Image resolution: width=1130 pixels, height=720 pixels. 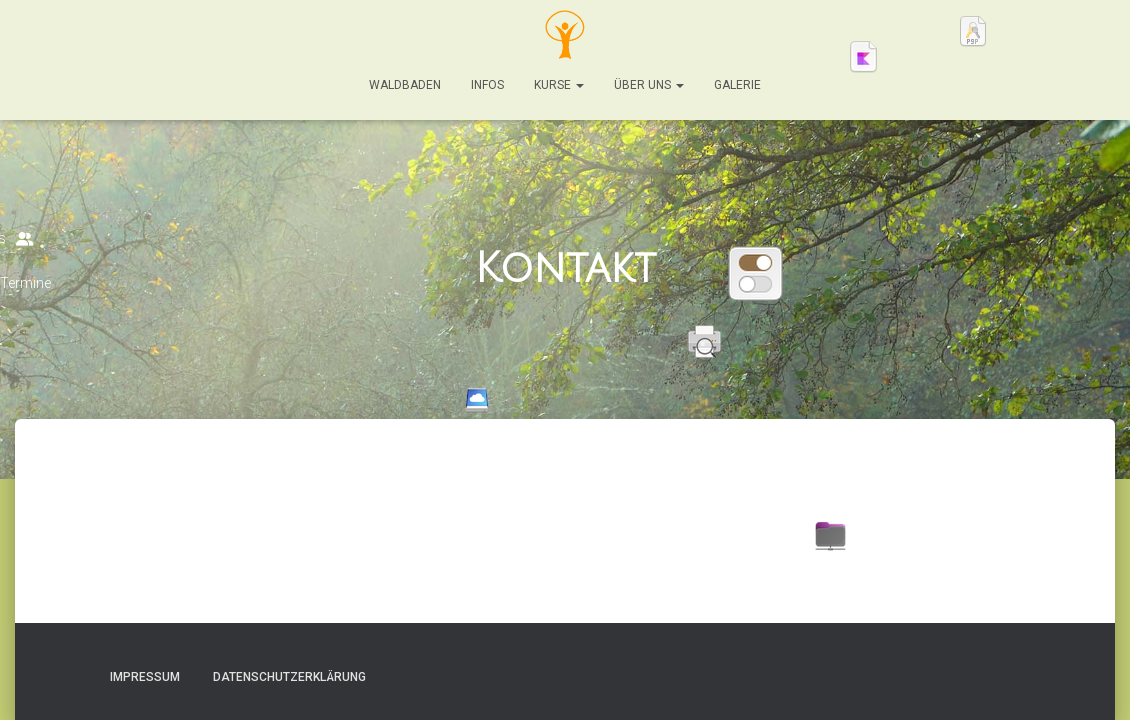 I want to click on pgp encryption key file, so click(x=973, y=31).